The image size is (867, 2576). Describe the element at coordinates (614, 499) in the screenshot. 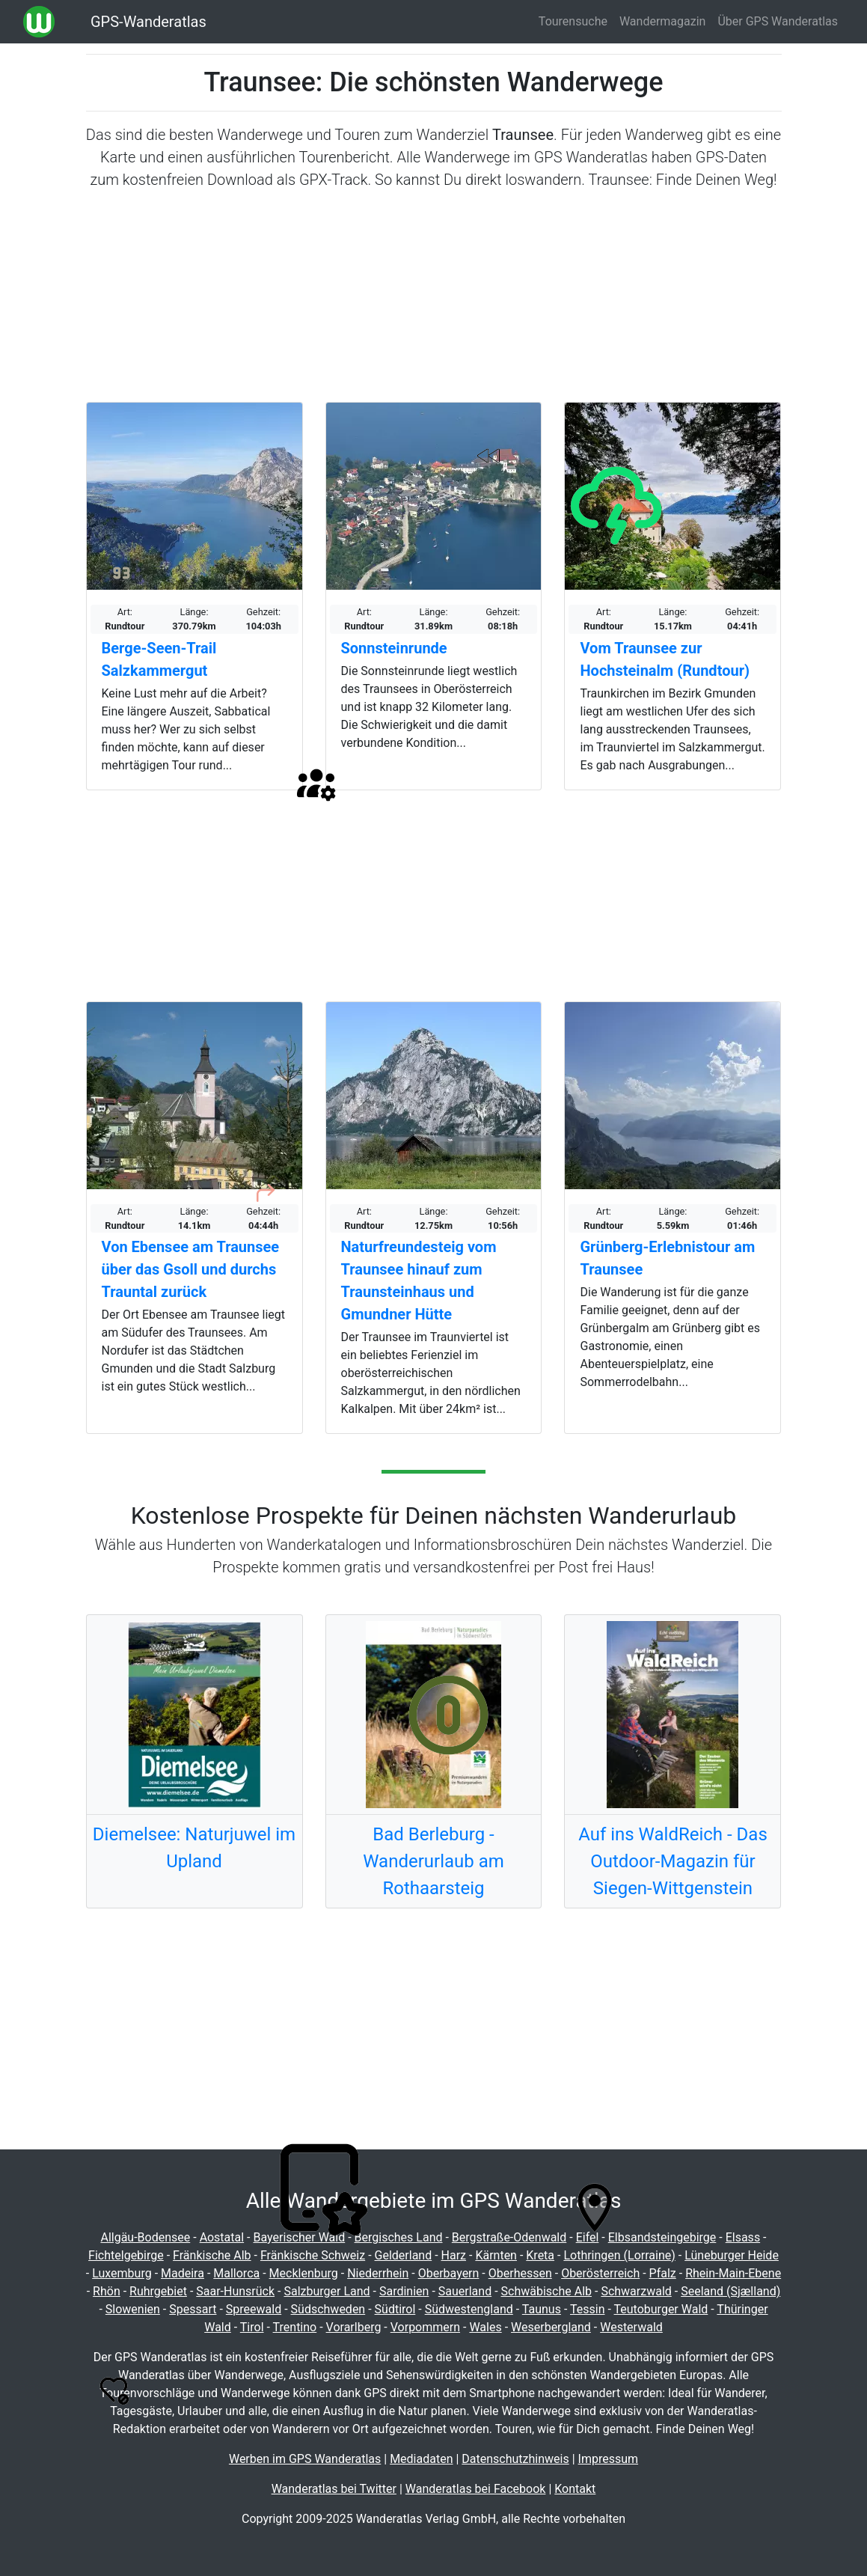

I see `indicates stormy weather conditions` at that location.